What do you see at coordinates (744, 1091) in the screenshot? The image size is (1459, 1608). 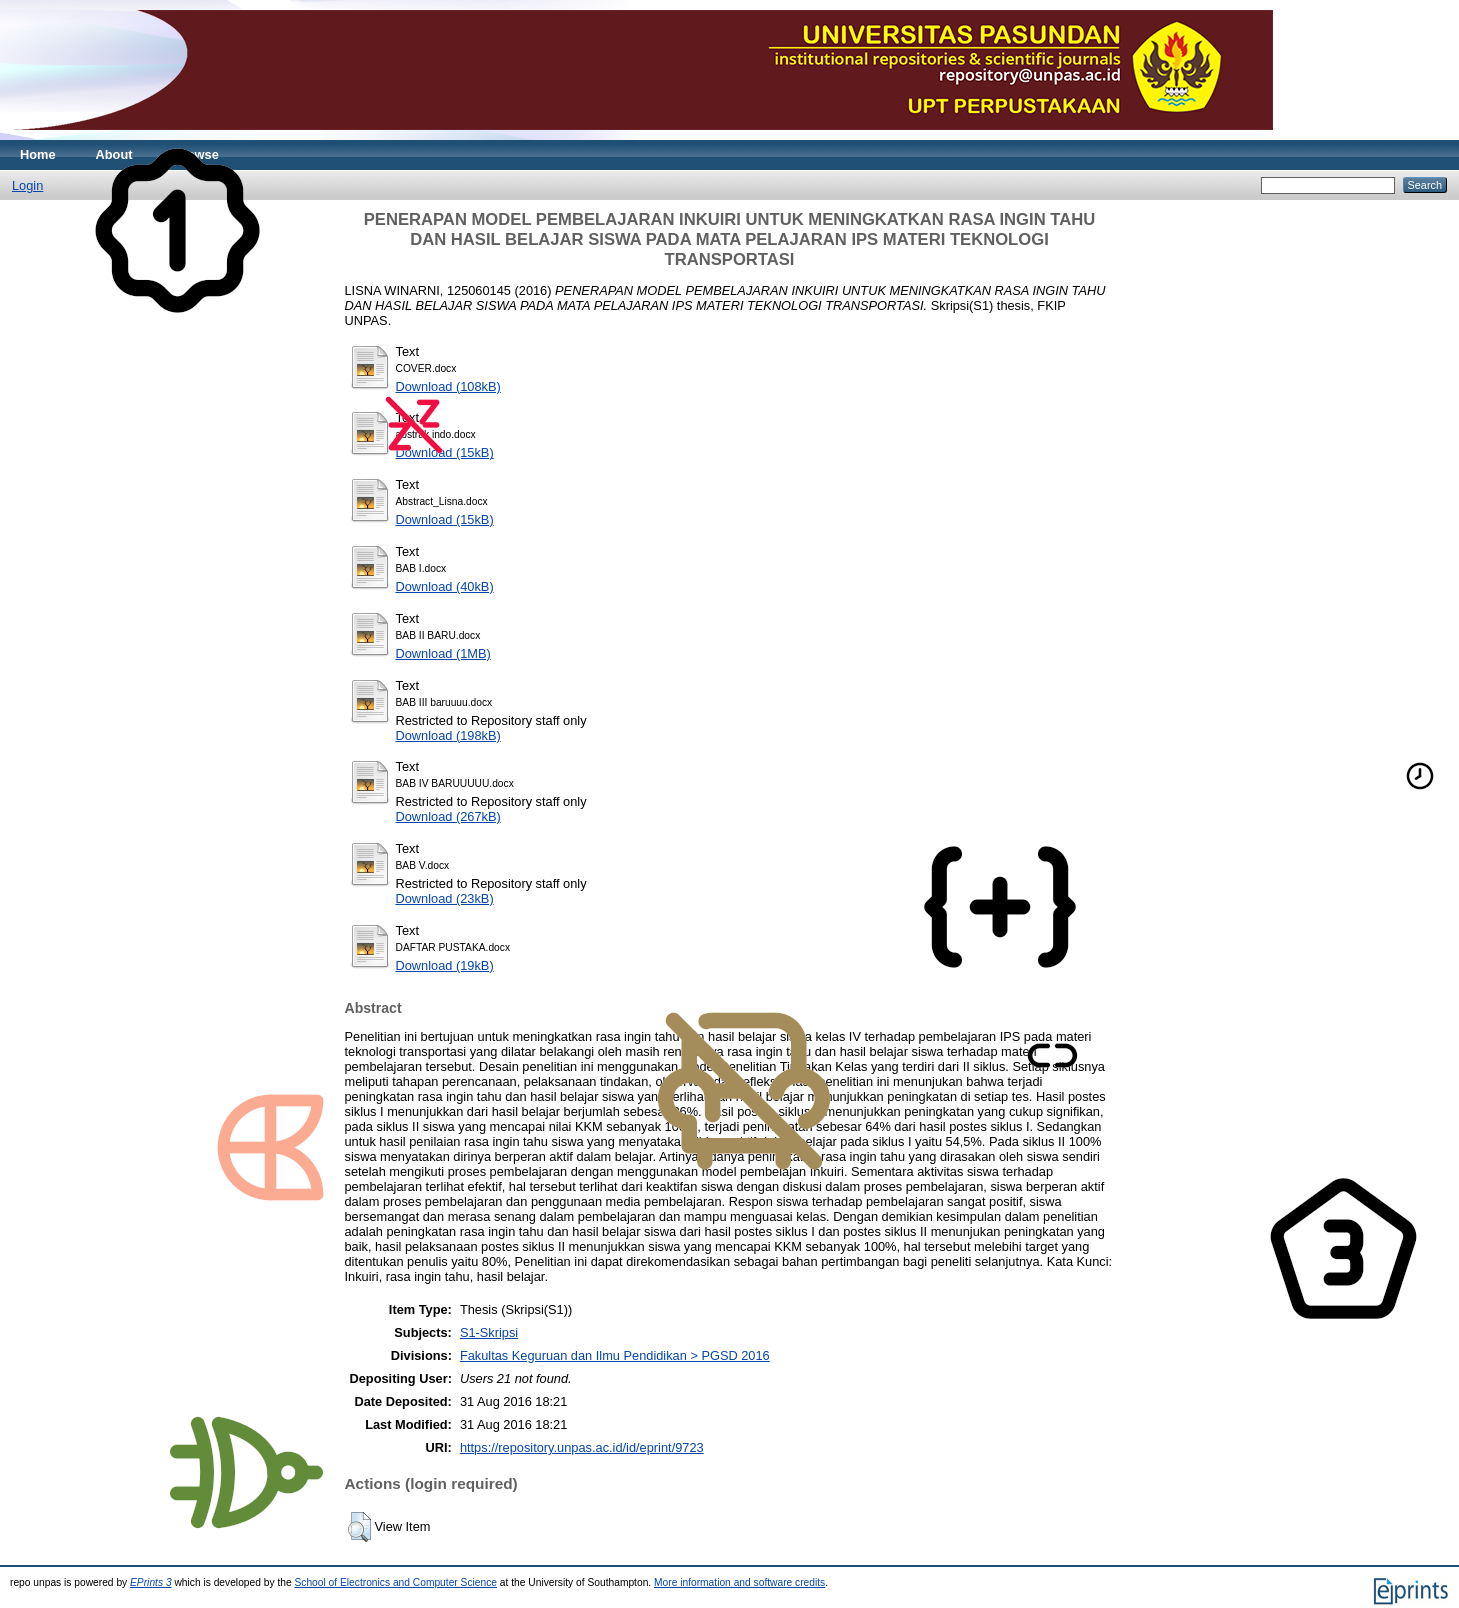 I see `seating unavailable or disabled` at bounding box center [744, 1091].